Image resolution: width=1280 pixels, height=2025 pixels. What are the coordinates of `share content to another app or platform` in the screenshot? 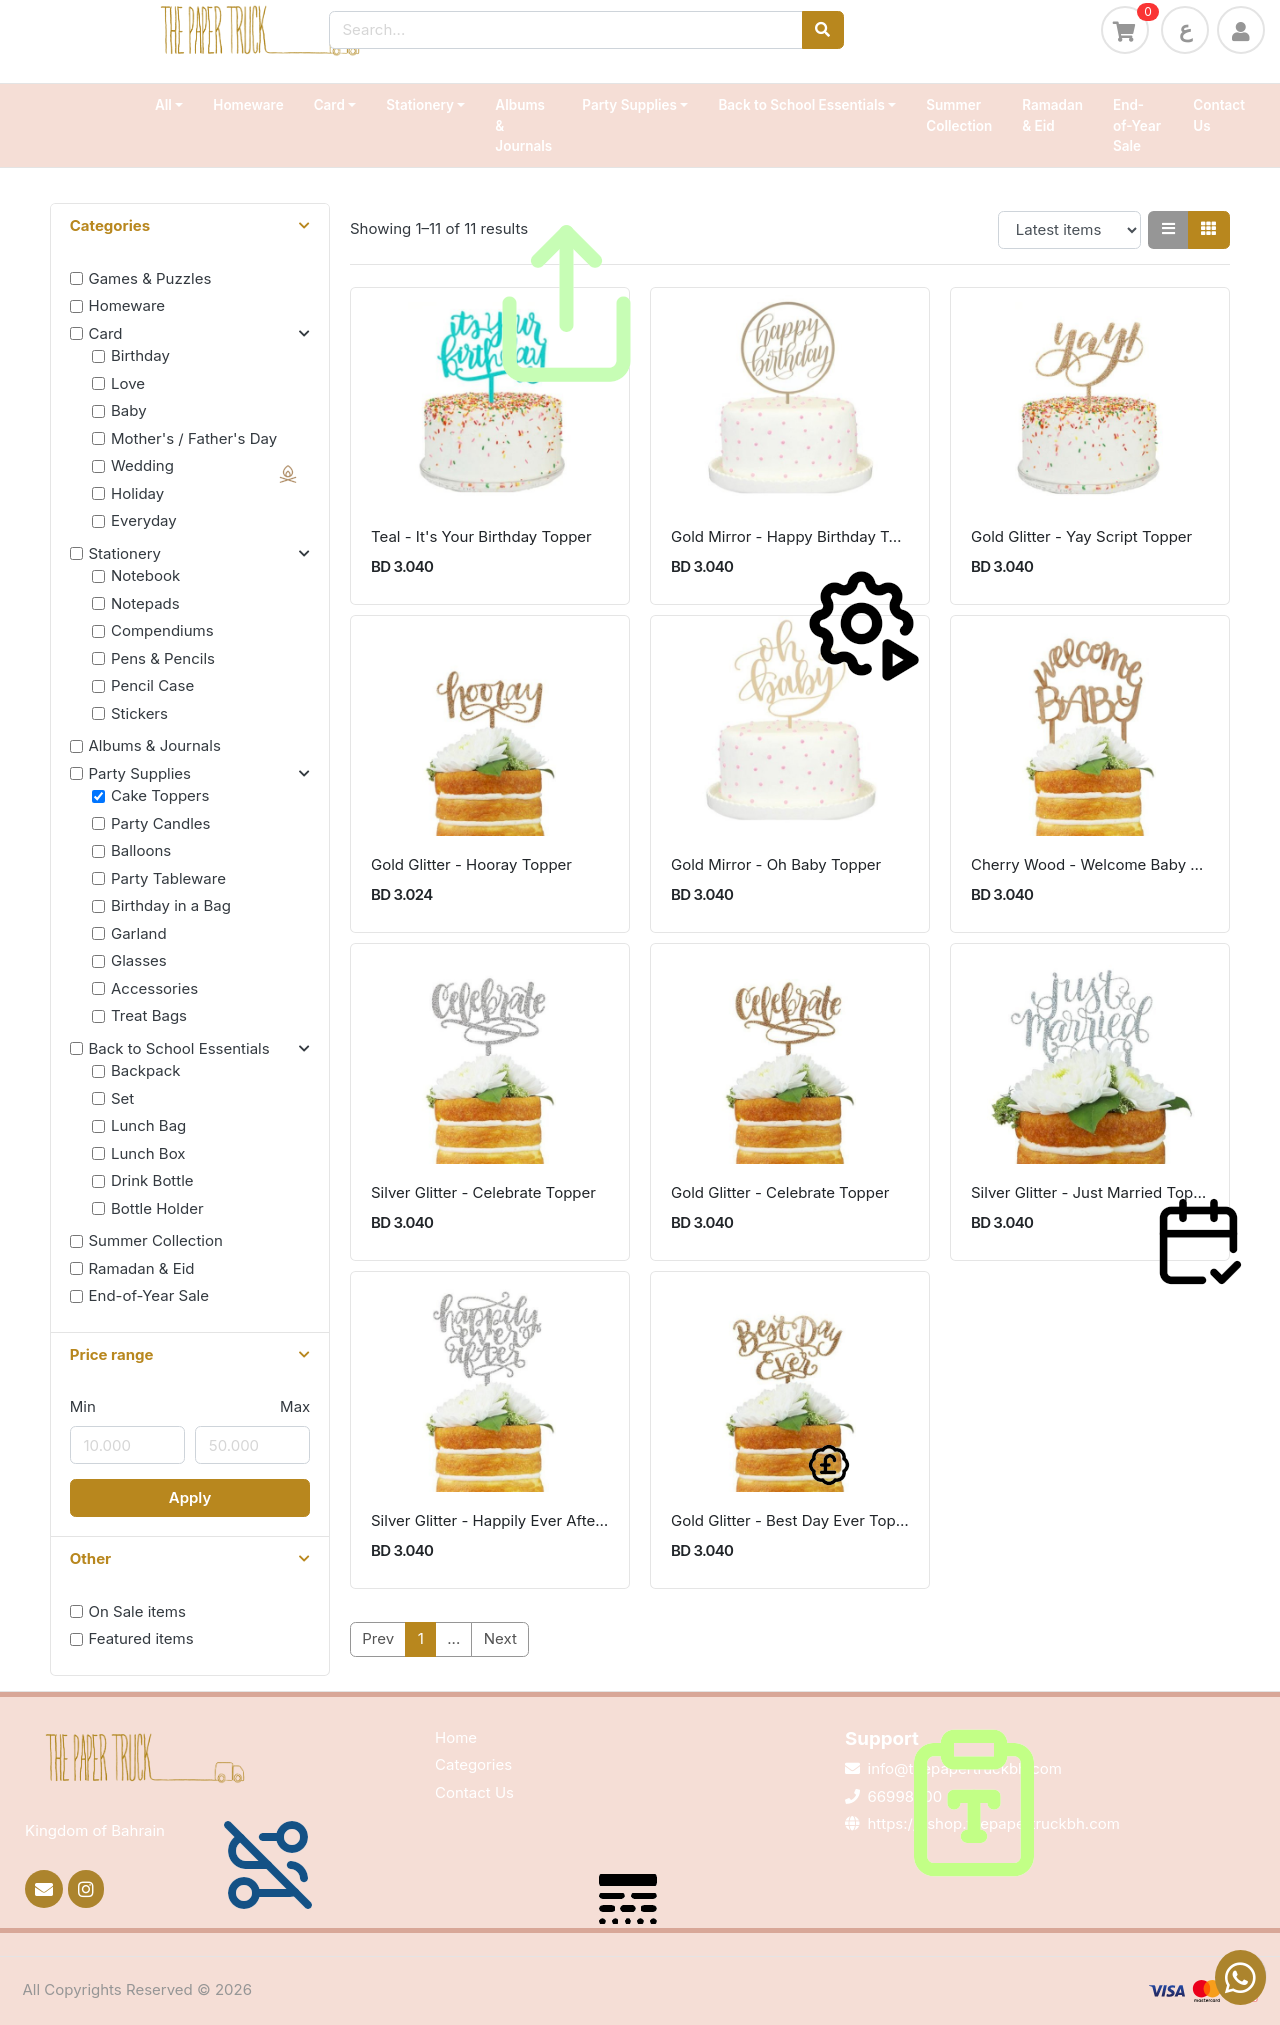 It's located at (566, 303).